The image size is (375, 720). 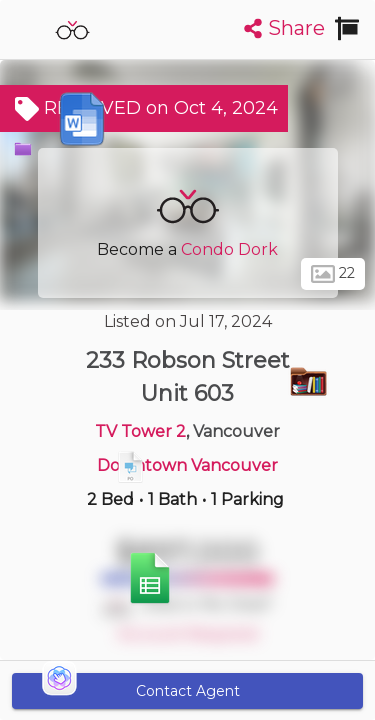 What do you see at coordinates (82, 119) in the screenshot?
I see `open a Microsoft Word document` at bounding box center [82, 119].